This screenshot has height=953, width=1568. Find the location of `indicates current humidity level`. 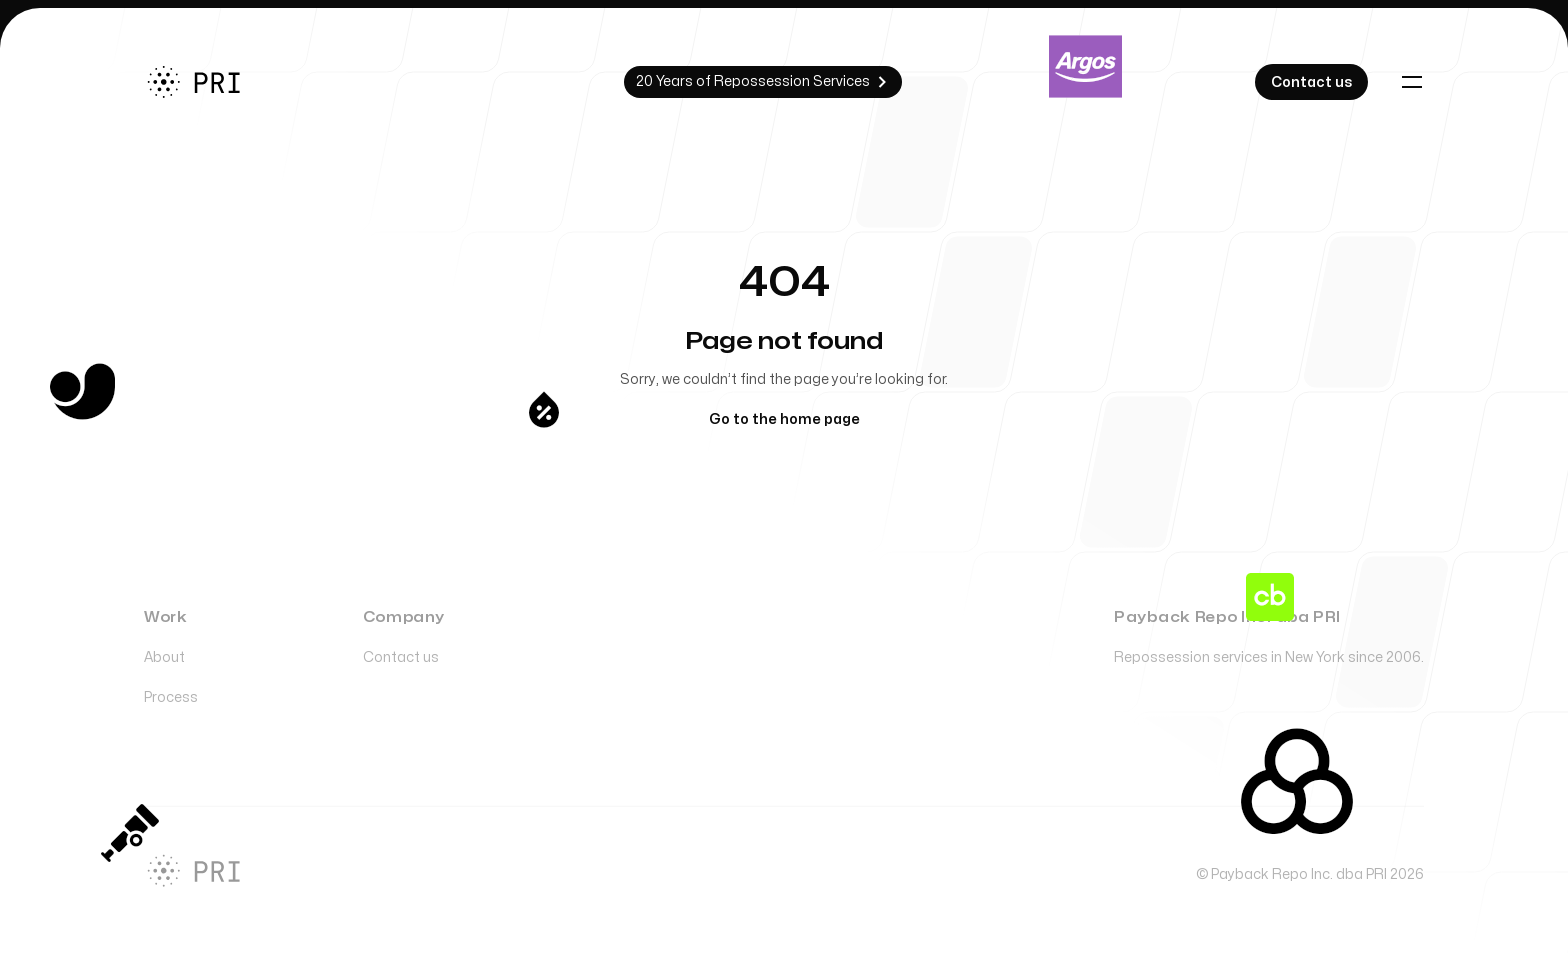

indicates current humidity level is located at coordinates (544, 411).